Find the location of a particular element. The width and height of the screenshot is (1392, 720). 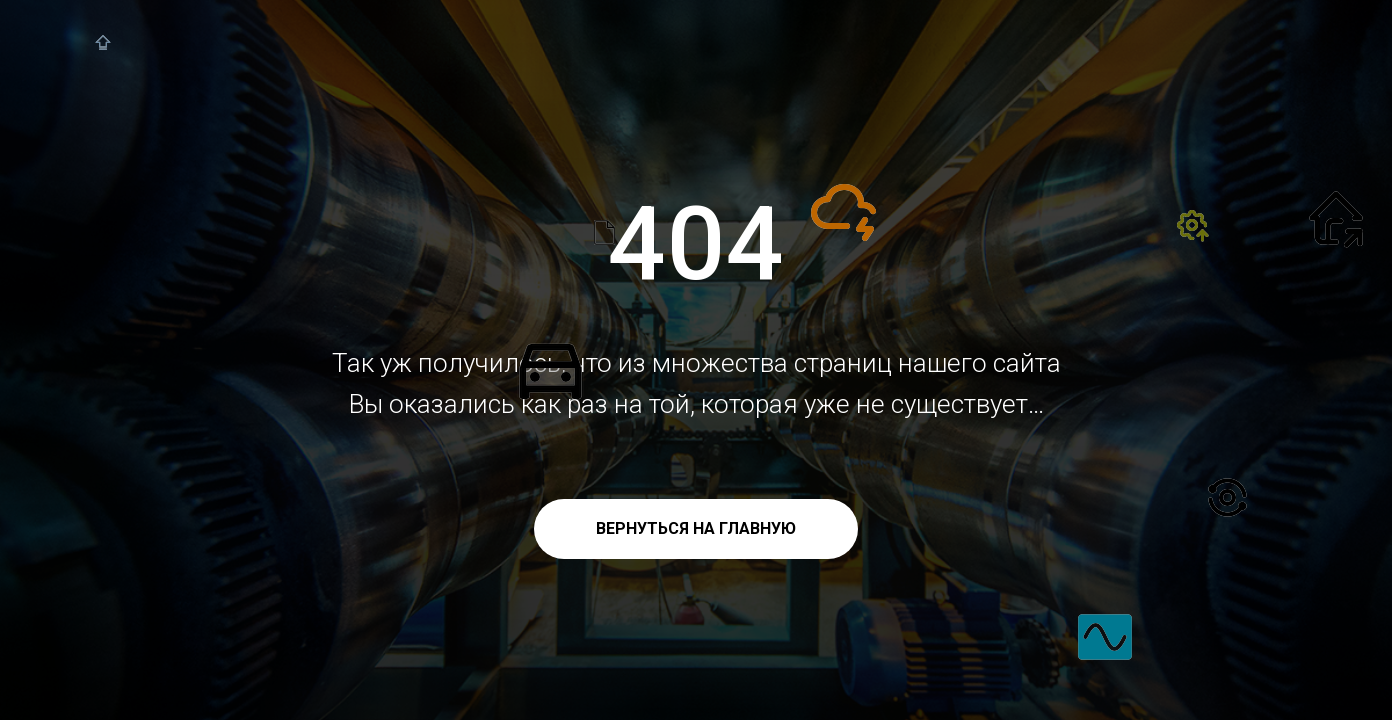

upload a file or document is located at coordinates (103, 43).